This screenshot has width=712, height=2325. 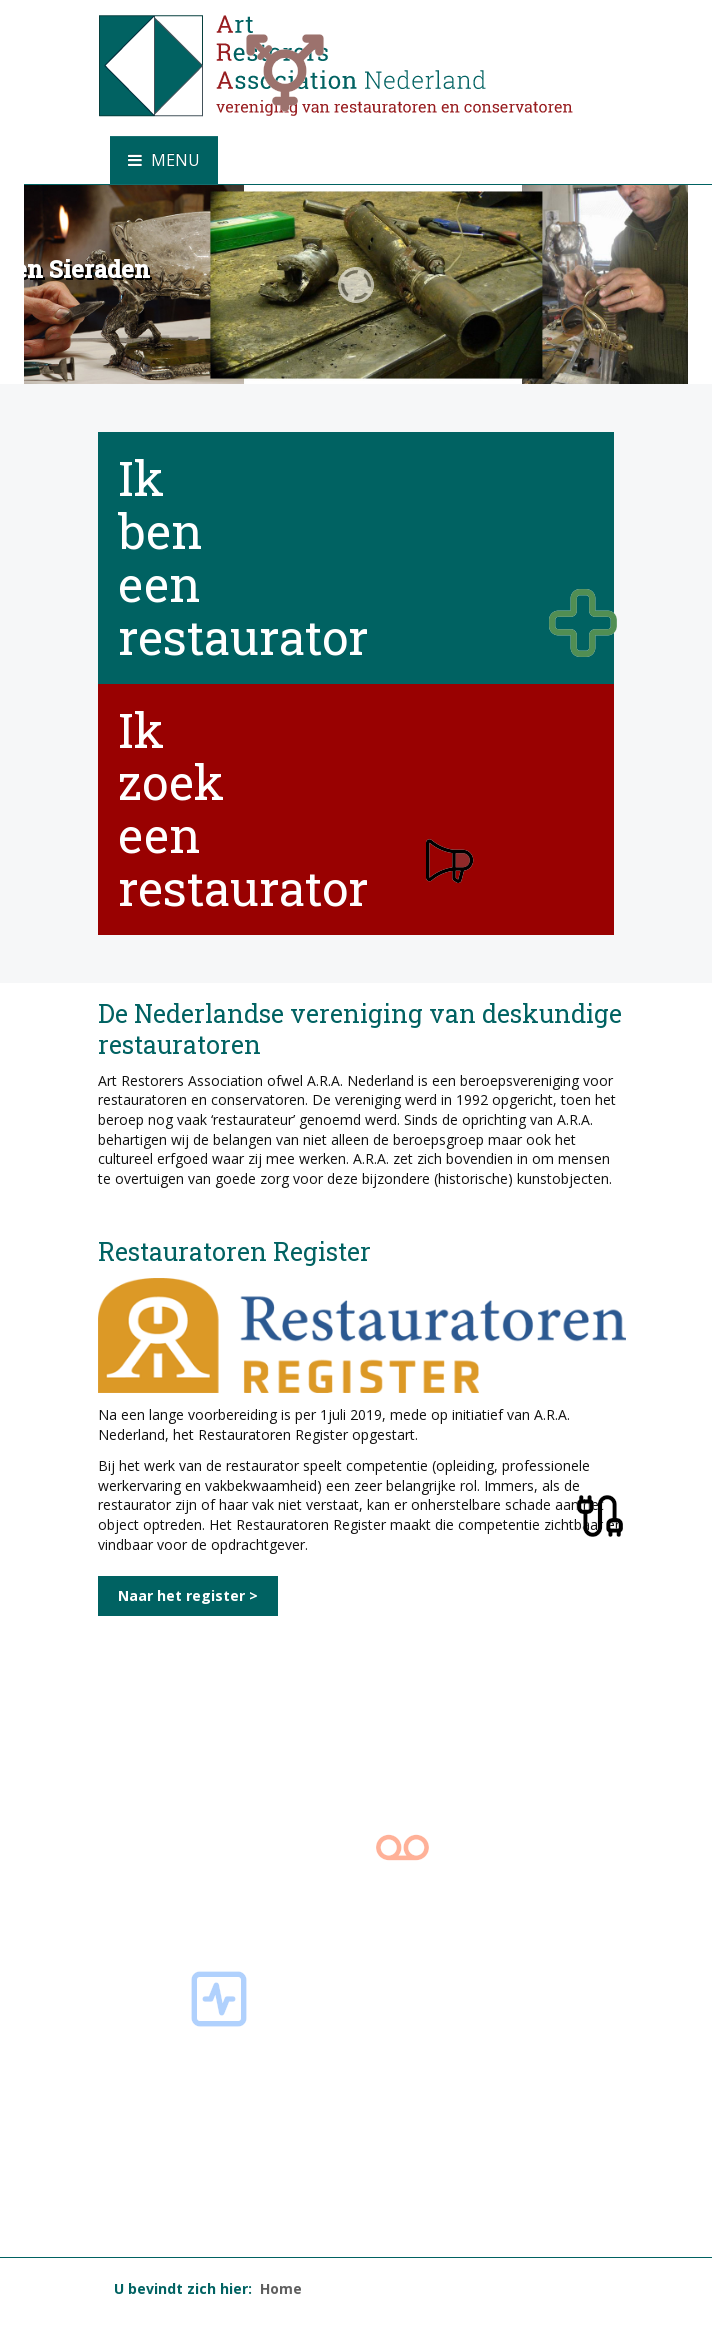 What do you see at coordinates (600, 1516) in the screenshot?
I see `connect or manage cable connections` at bounding box center [600, 1516].